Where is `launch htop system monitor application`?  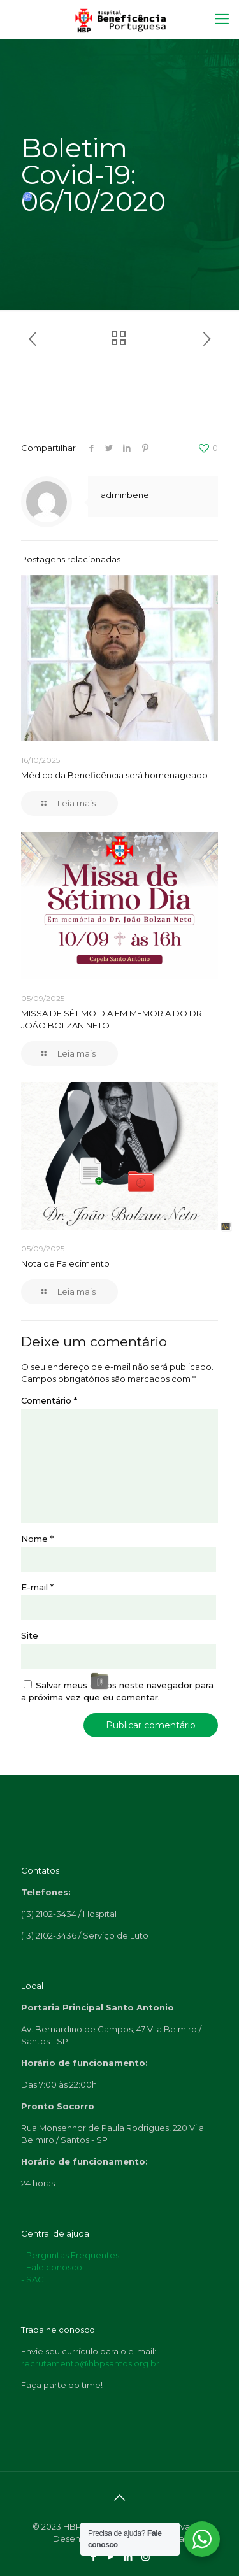
launch htop system monitor application is located at coordinates (226, 1227).